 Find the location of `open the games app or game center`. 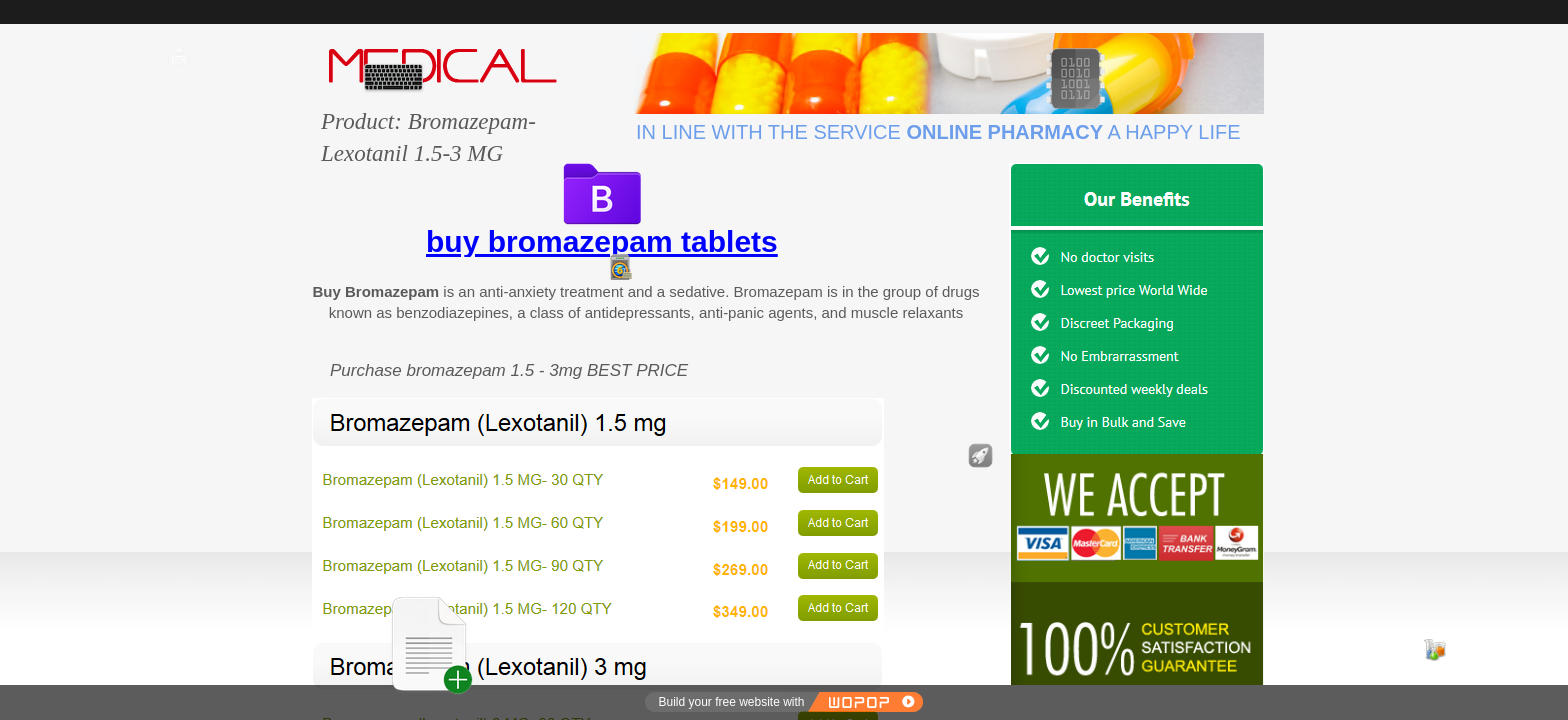

open the games app or game center is located at coordinates (980, 455).